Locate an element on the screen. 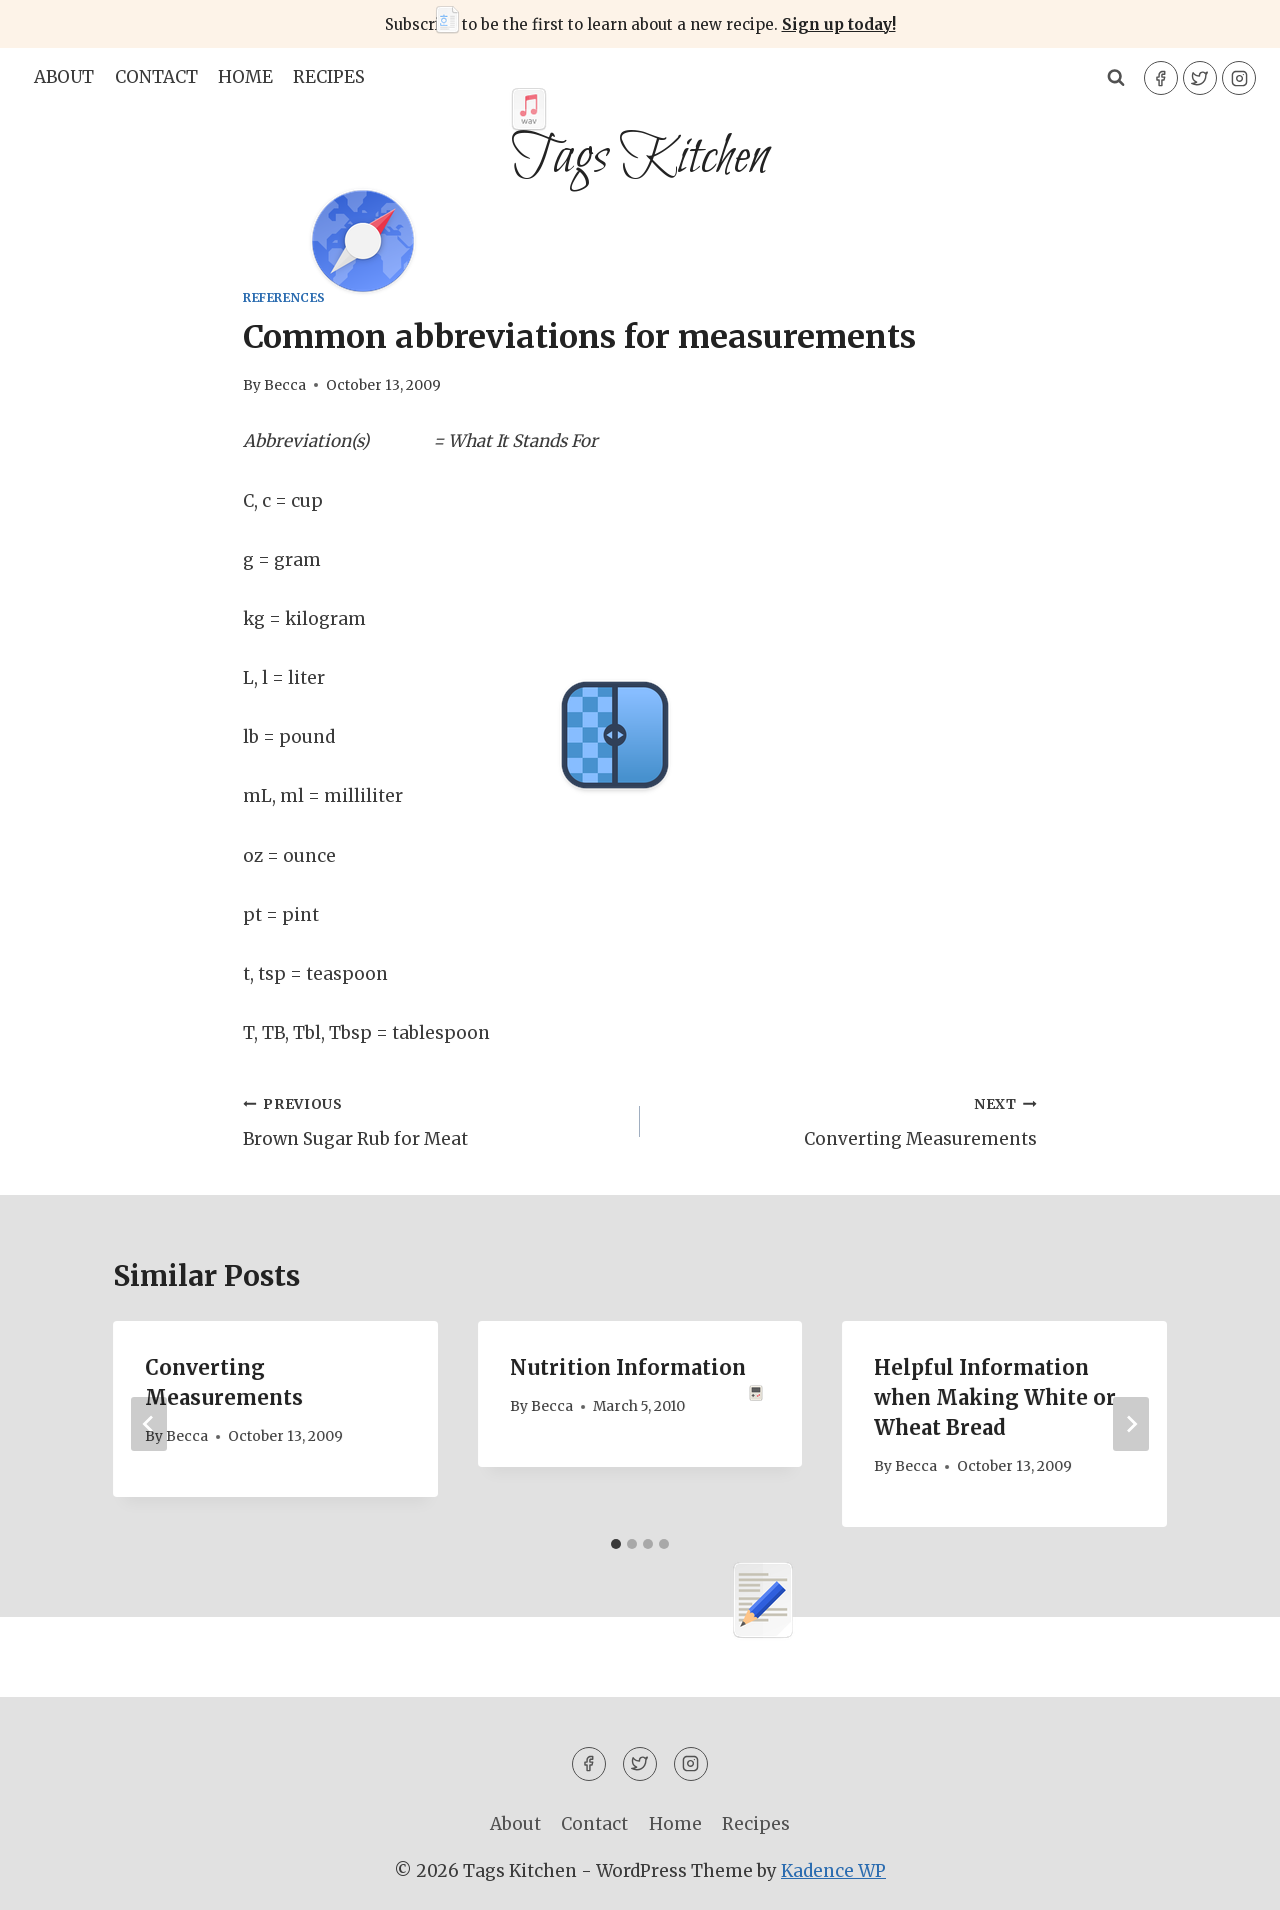 The image size is (1280, 1910). open the text editor application is located at coordinates (763, 1600).